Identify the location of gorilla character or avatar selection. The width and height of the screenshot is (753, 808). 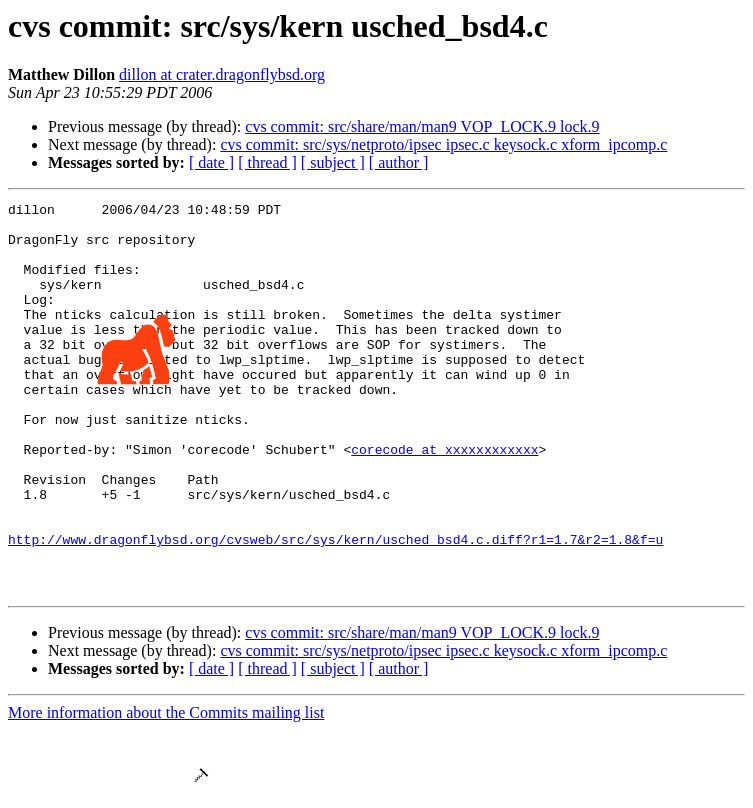
(136, 349).